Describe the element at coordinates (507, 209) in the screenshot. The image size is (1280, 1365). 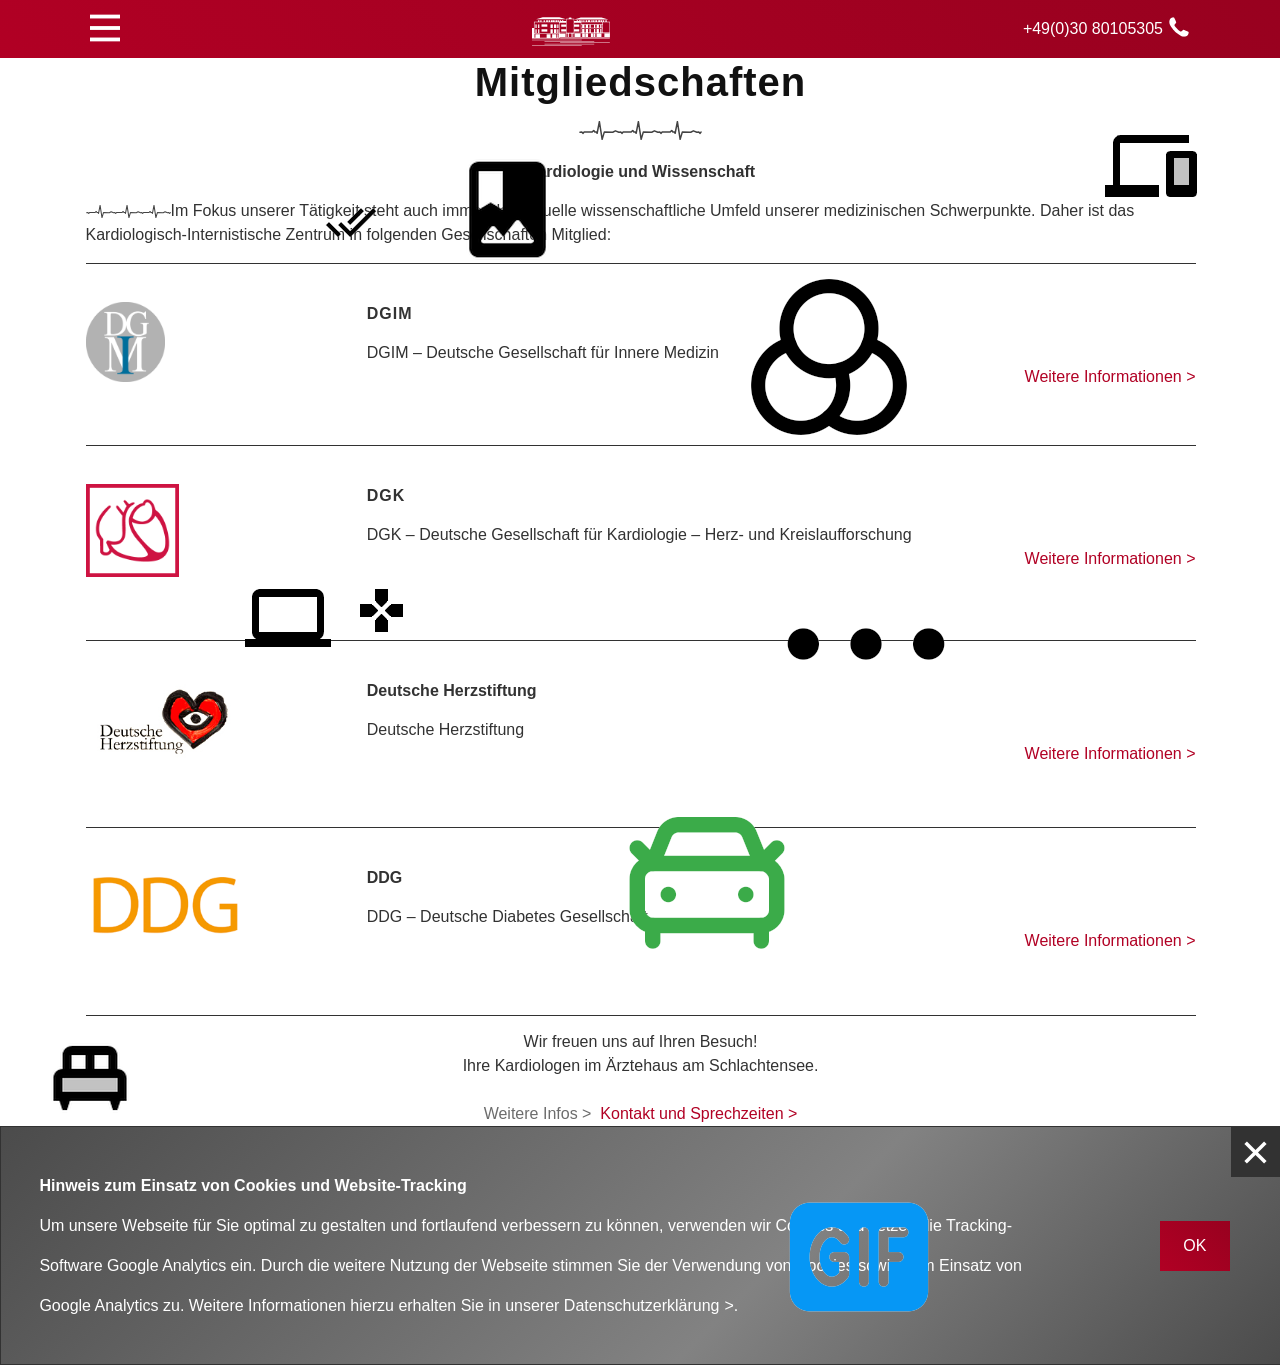
I see `open photo album` at that location.